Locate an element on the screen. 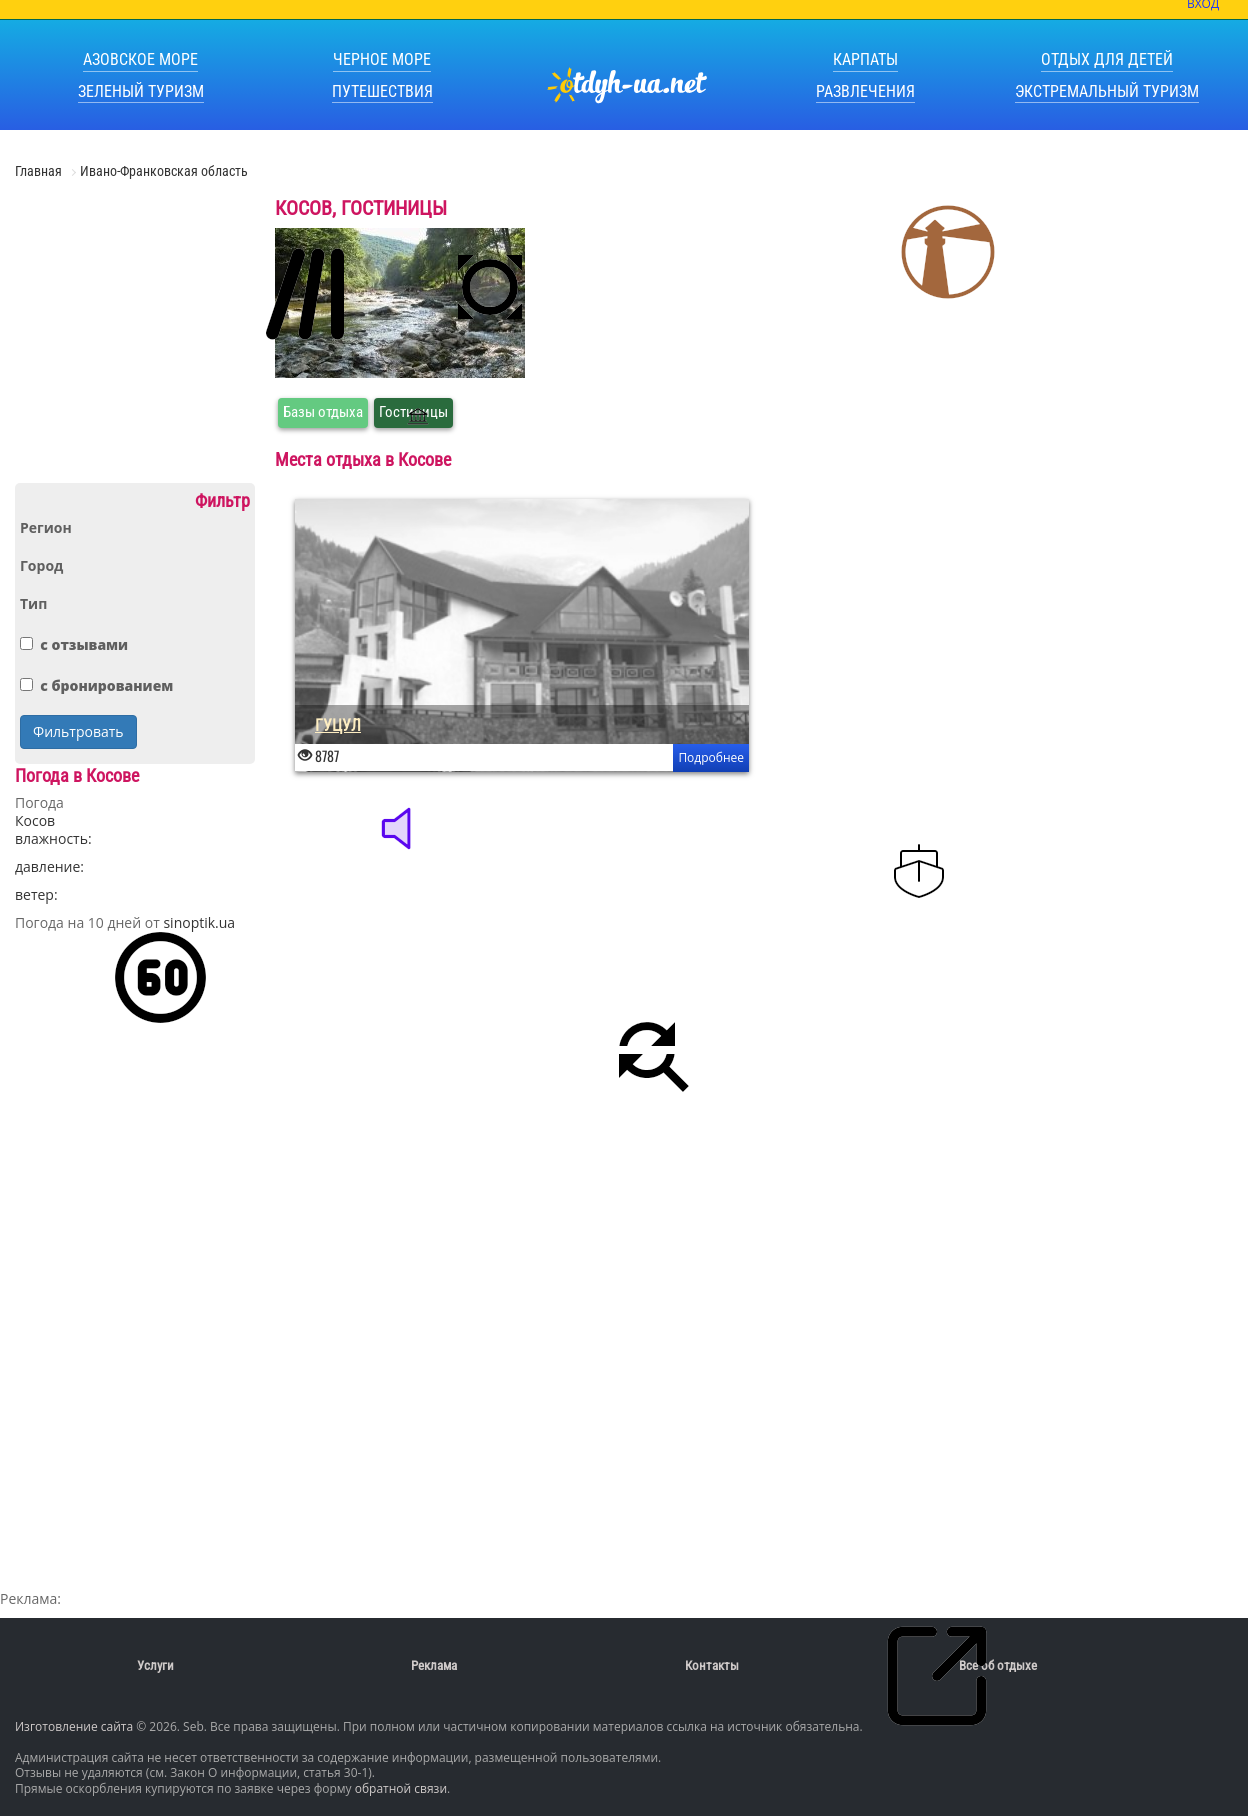 The width and height of the screenshot is (1248, 1816). find and replace text or content is located at coordinates (651, 1054).